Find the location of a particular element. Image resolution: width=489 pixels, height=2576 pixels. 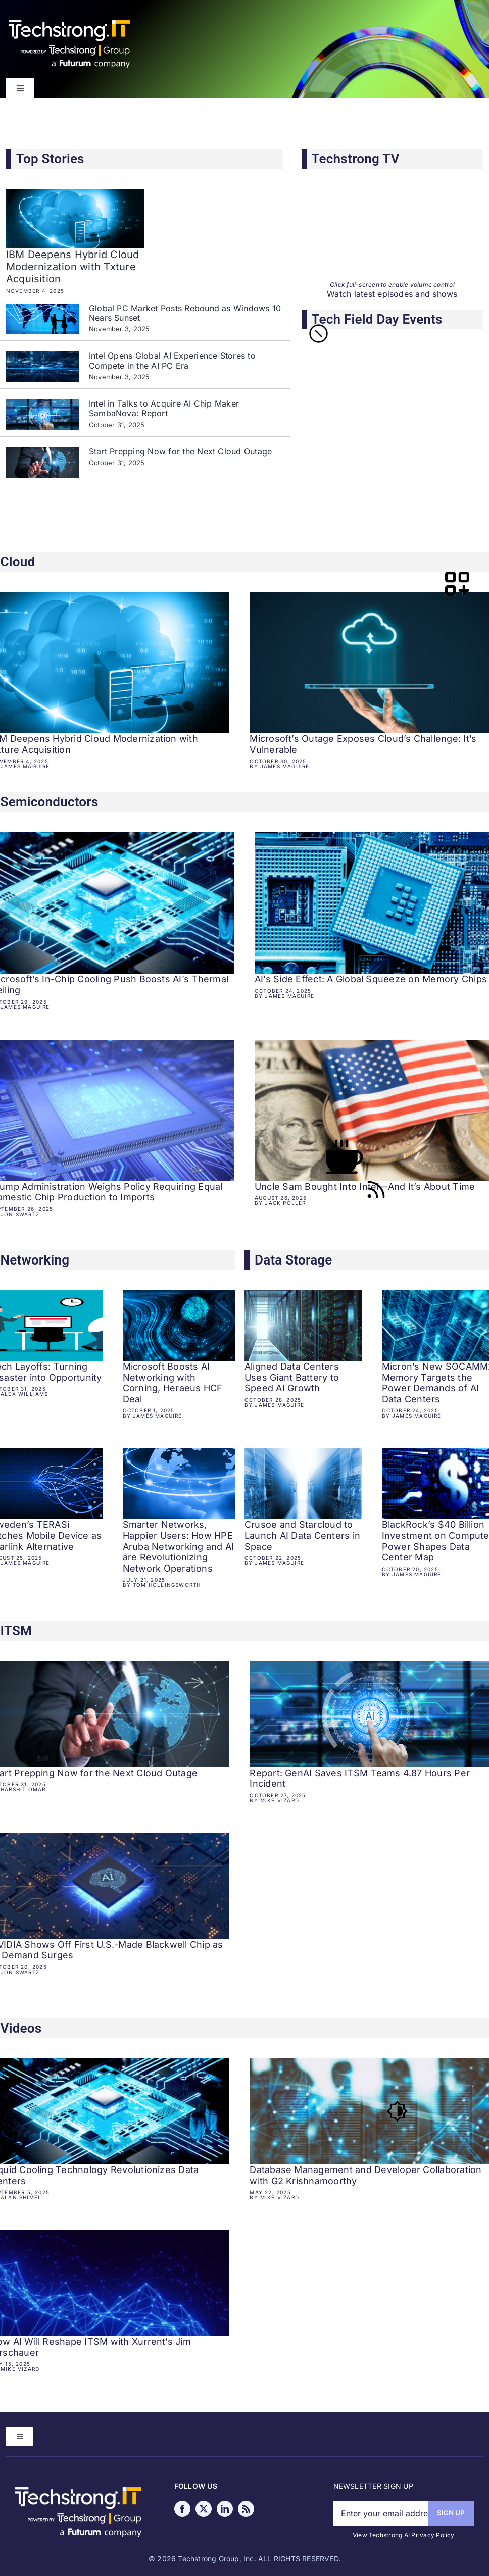

find nearby coffee shops or cafés is located at coordinates (343, 1158).